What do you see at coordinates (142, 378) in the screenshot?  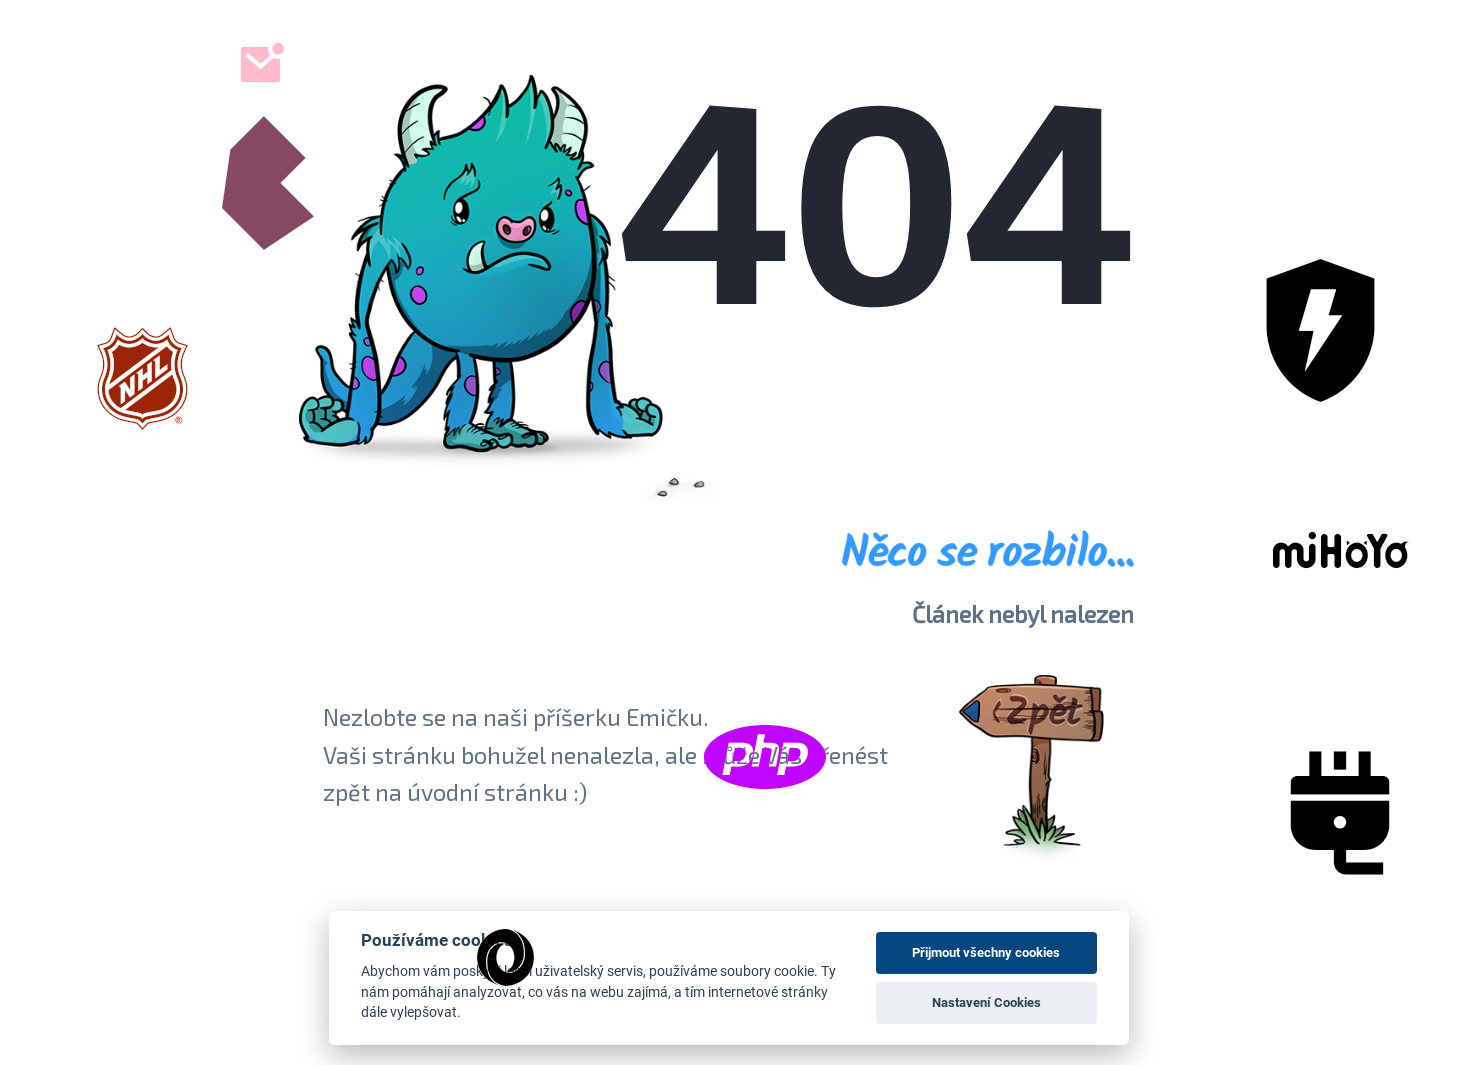 I see `open the NHL app or website` at bounding box center [142, 378].